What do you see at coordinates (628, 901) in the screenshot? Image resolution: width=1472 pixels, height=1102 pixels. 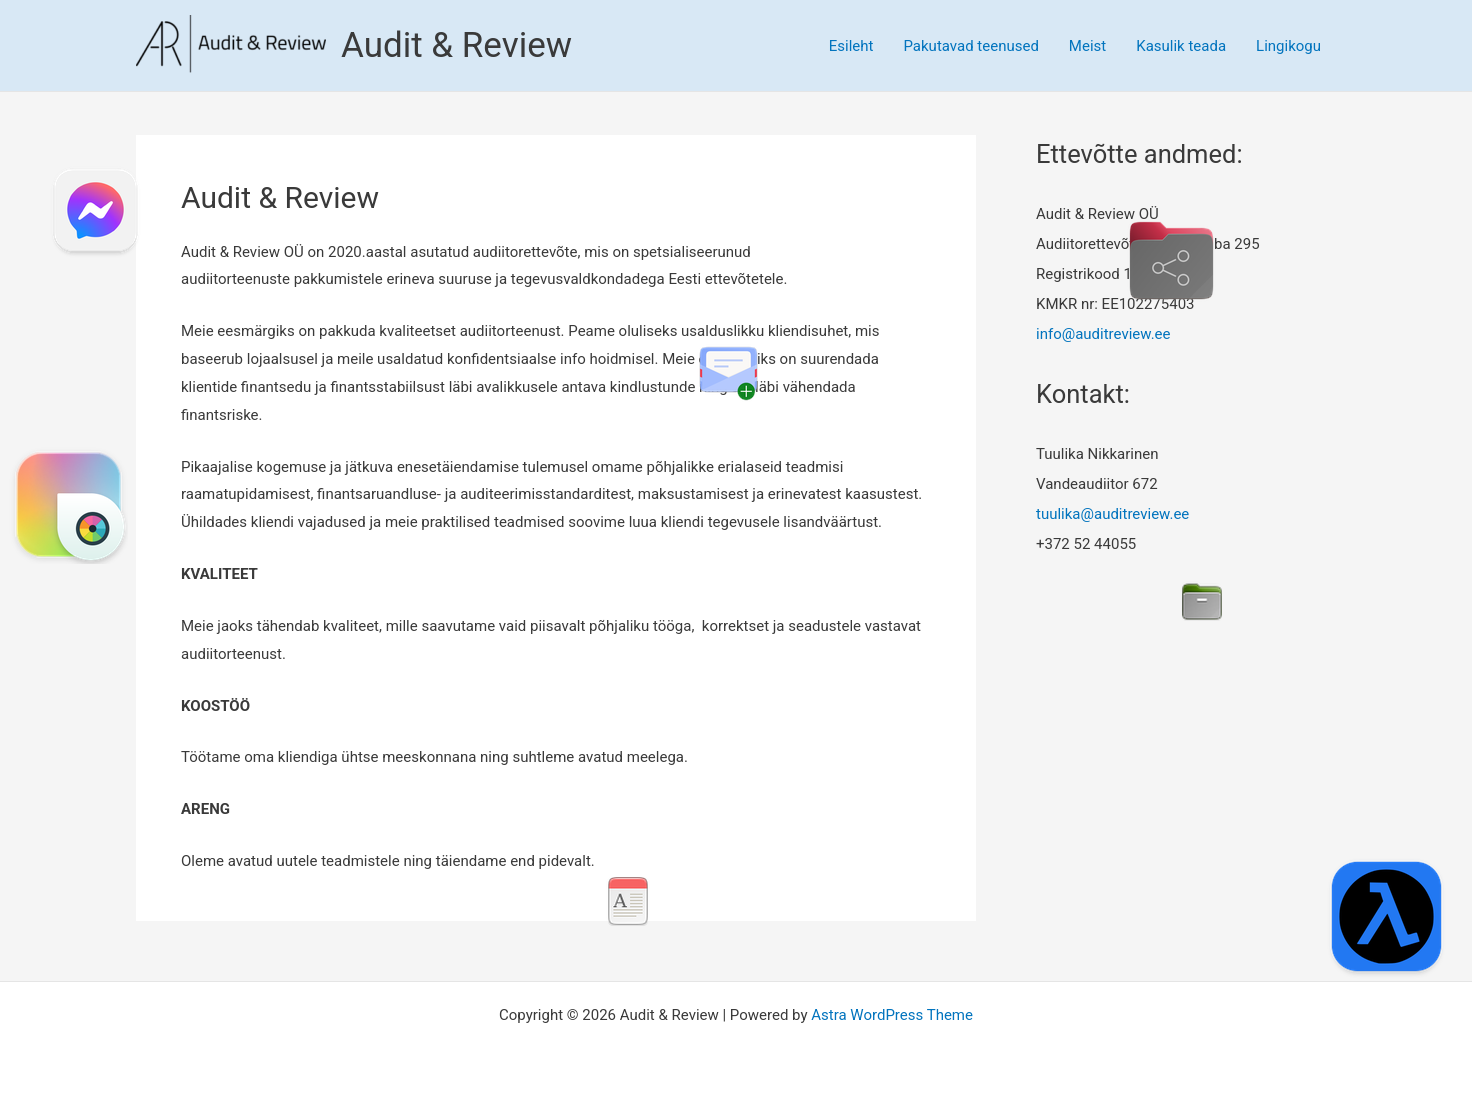 I see `open ebook reader application` at bounding box center [628, 901].